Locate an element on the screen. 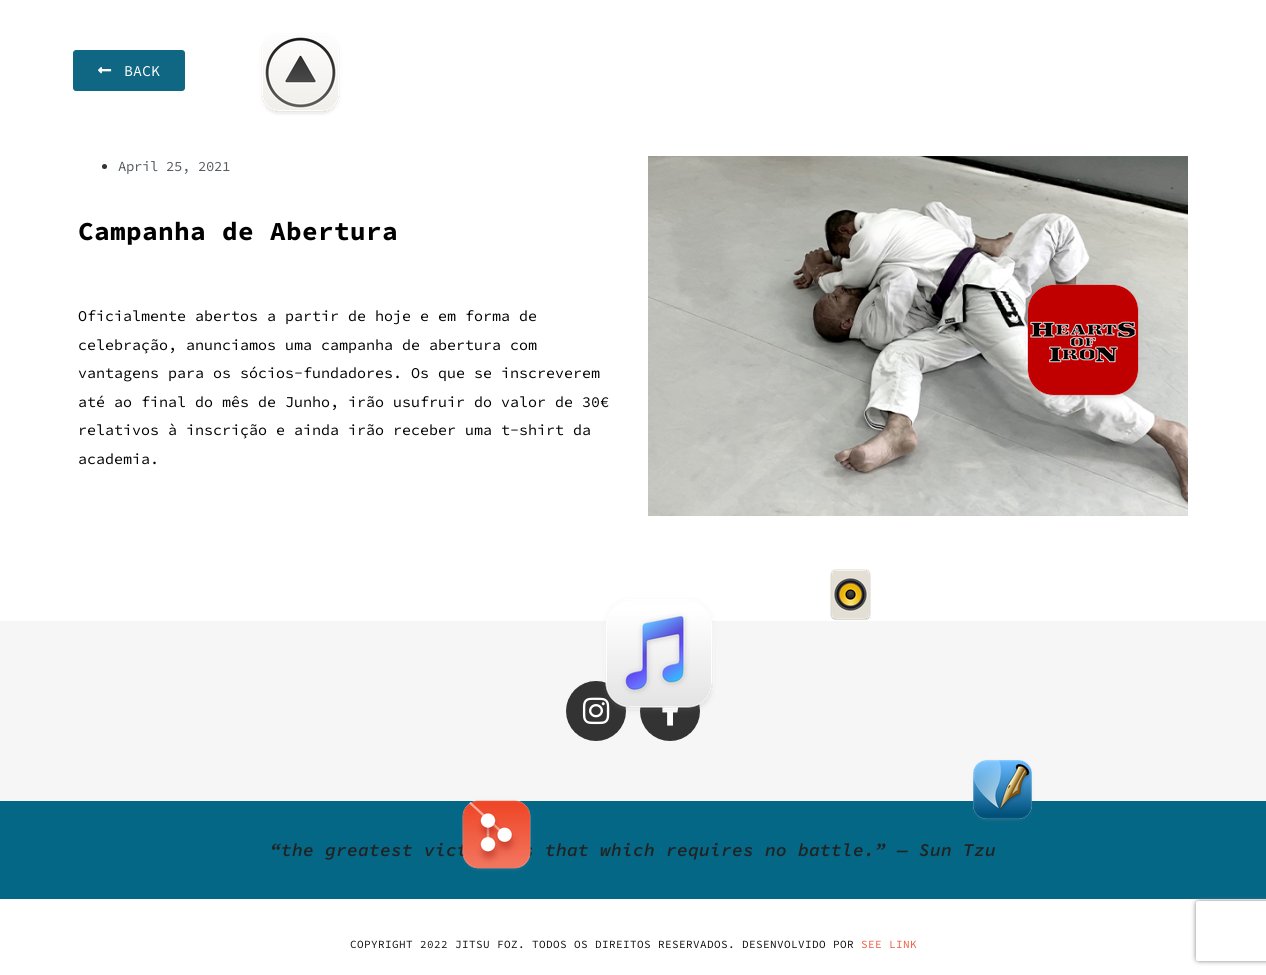  open Rhythmbox music player is located at coordinates (850, 594).